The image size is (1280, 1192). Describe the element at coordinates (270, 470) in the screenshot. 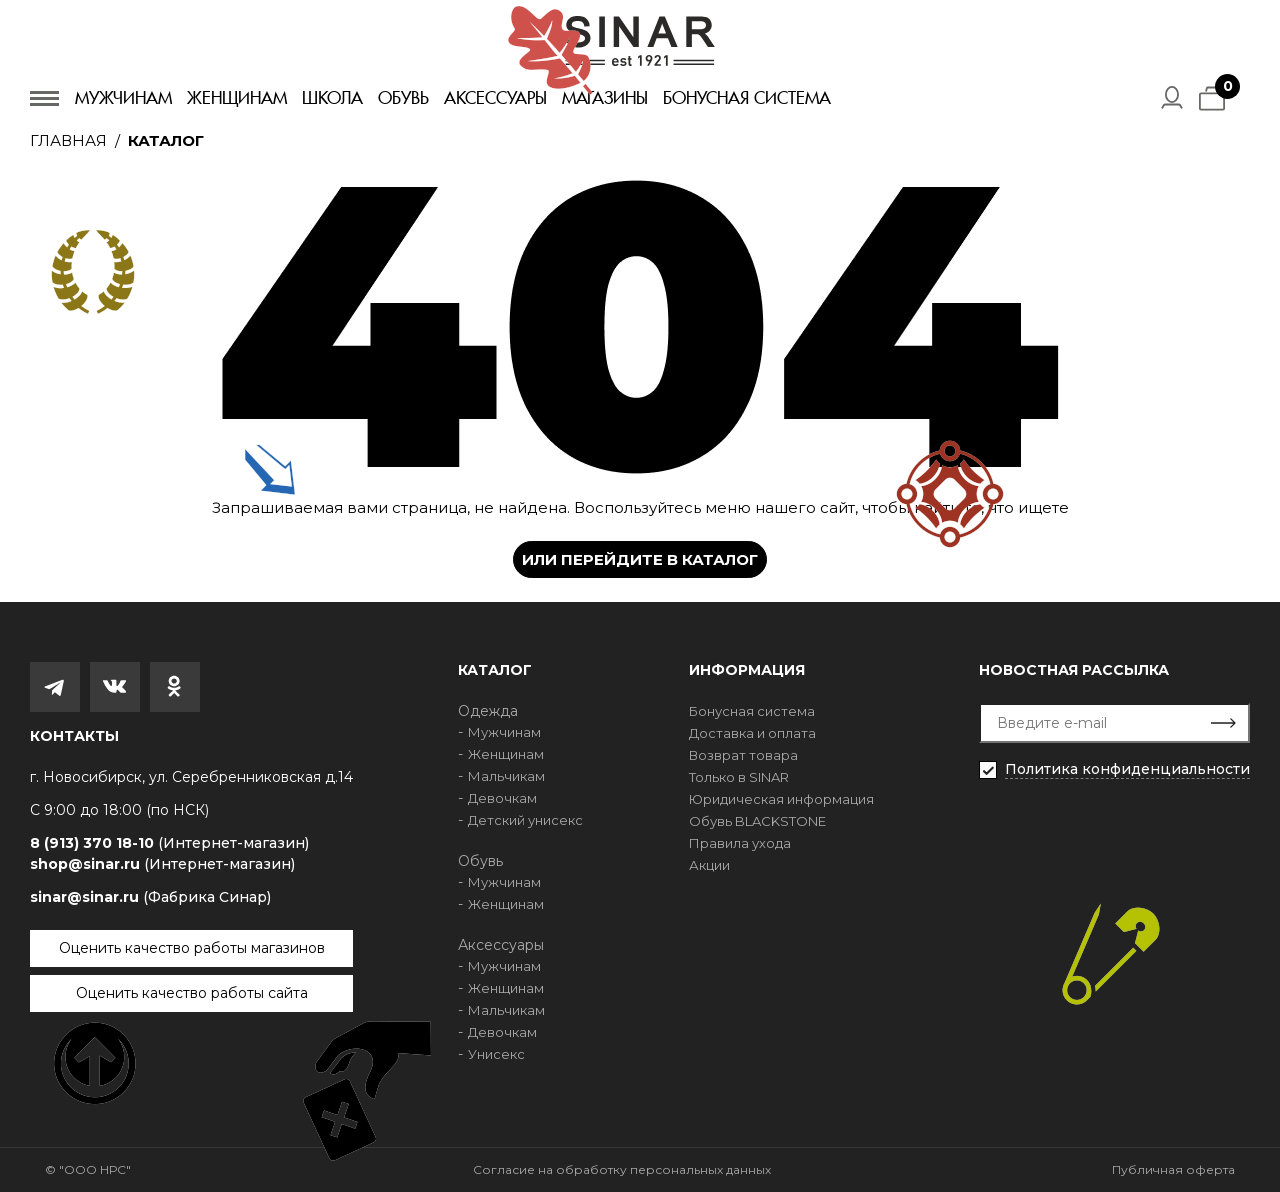

I see `move object to bottom-right corner` at that location.